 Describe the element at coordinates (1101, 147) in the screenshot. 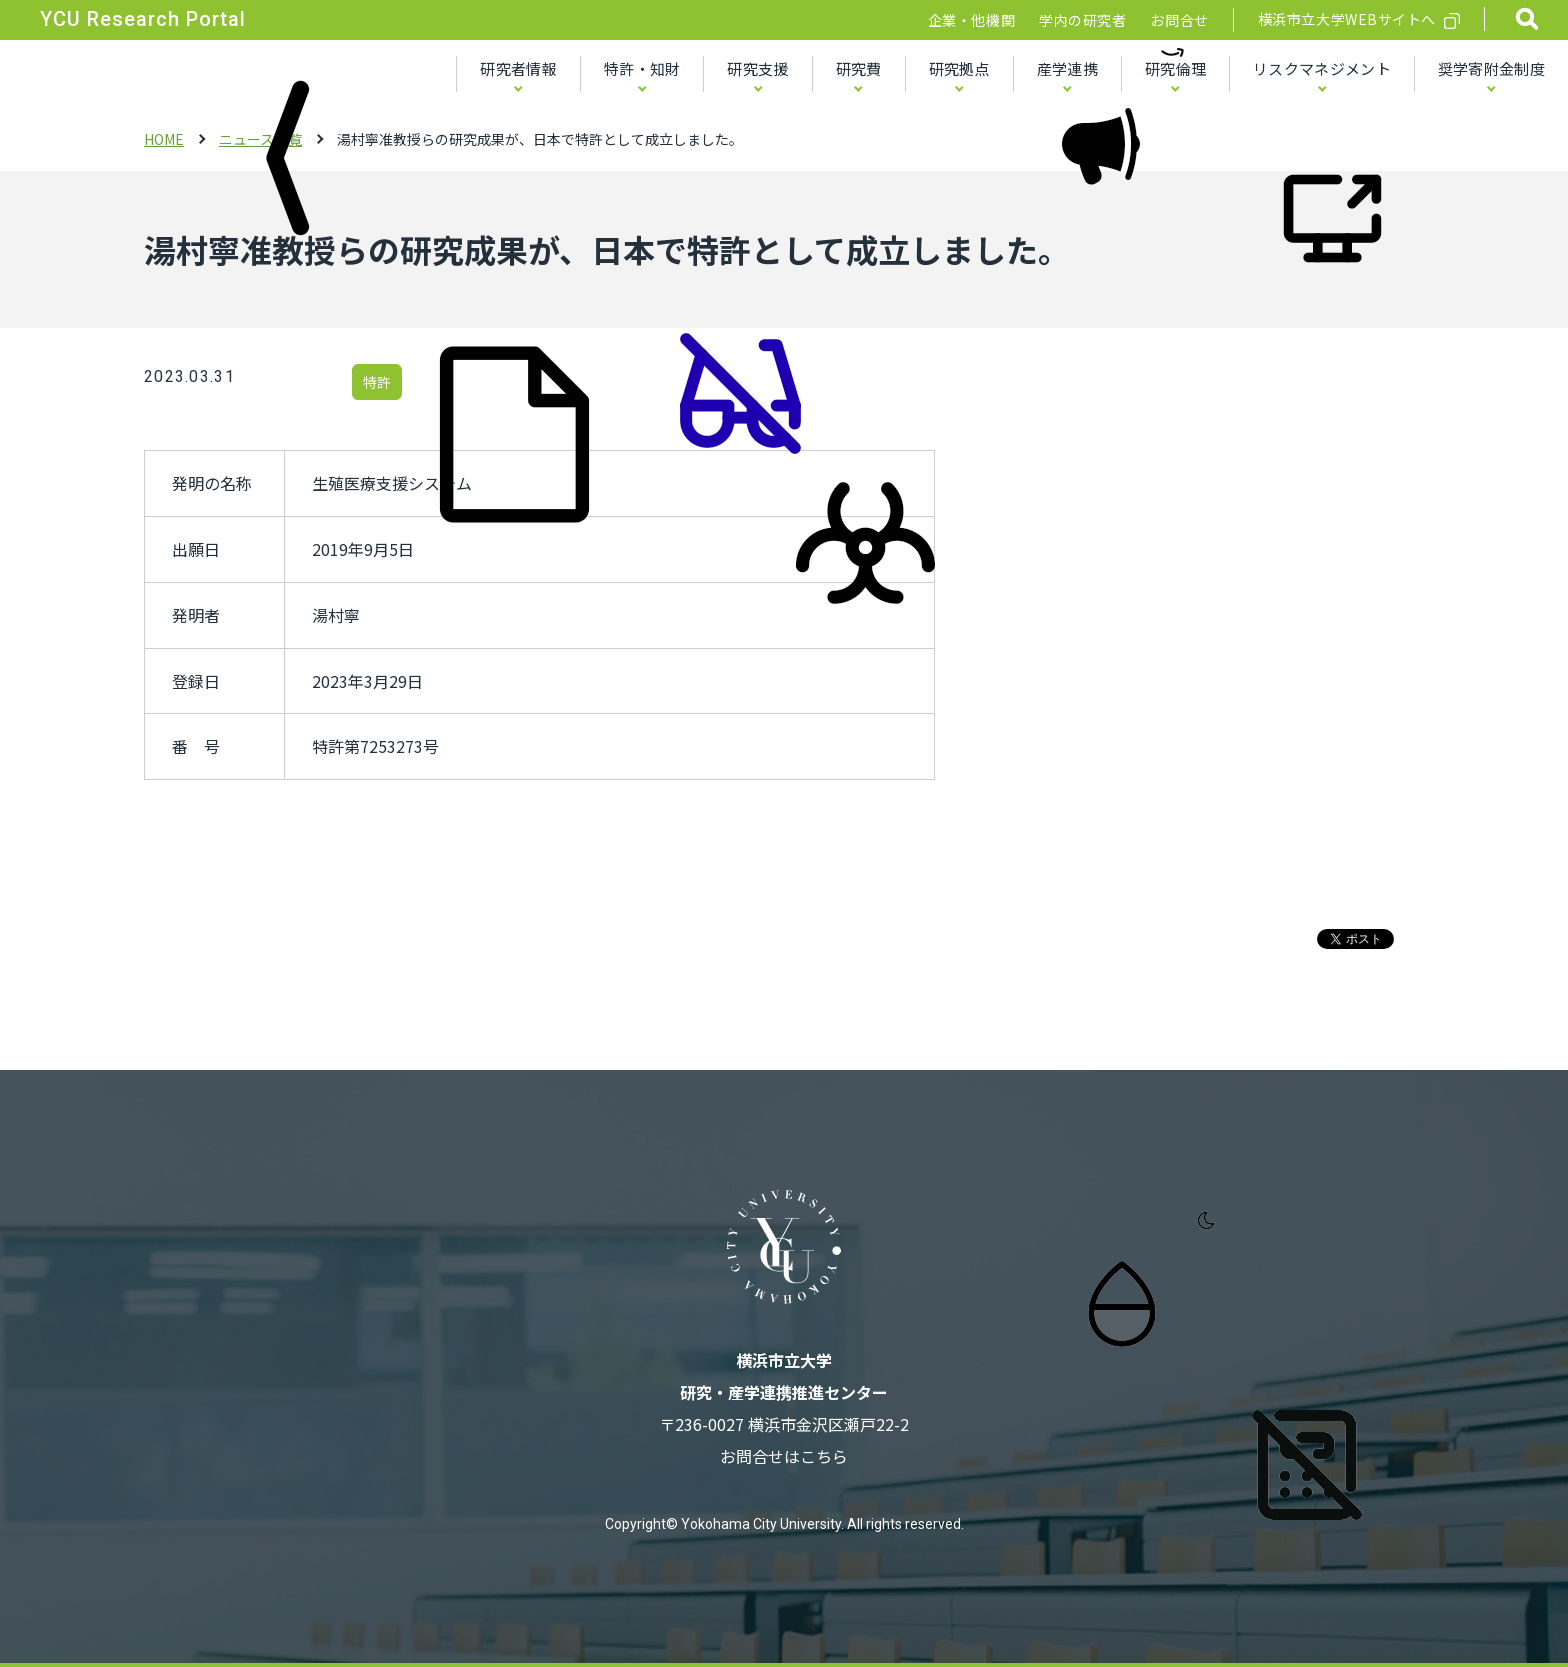

I see `make an announcement` at that location.